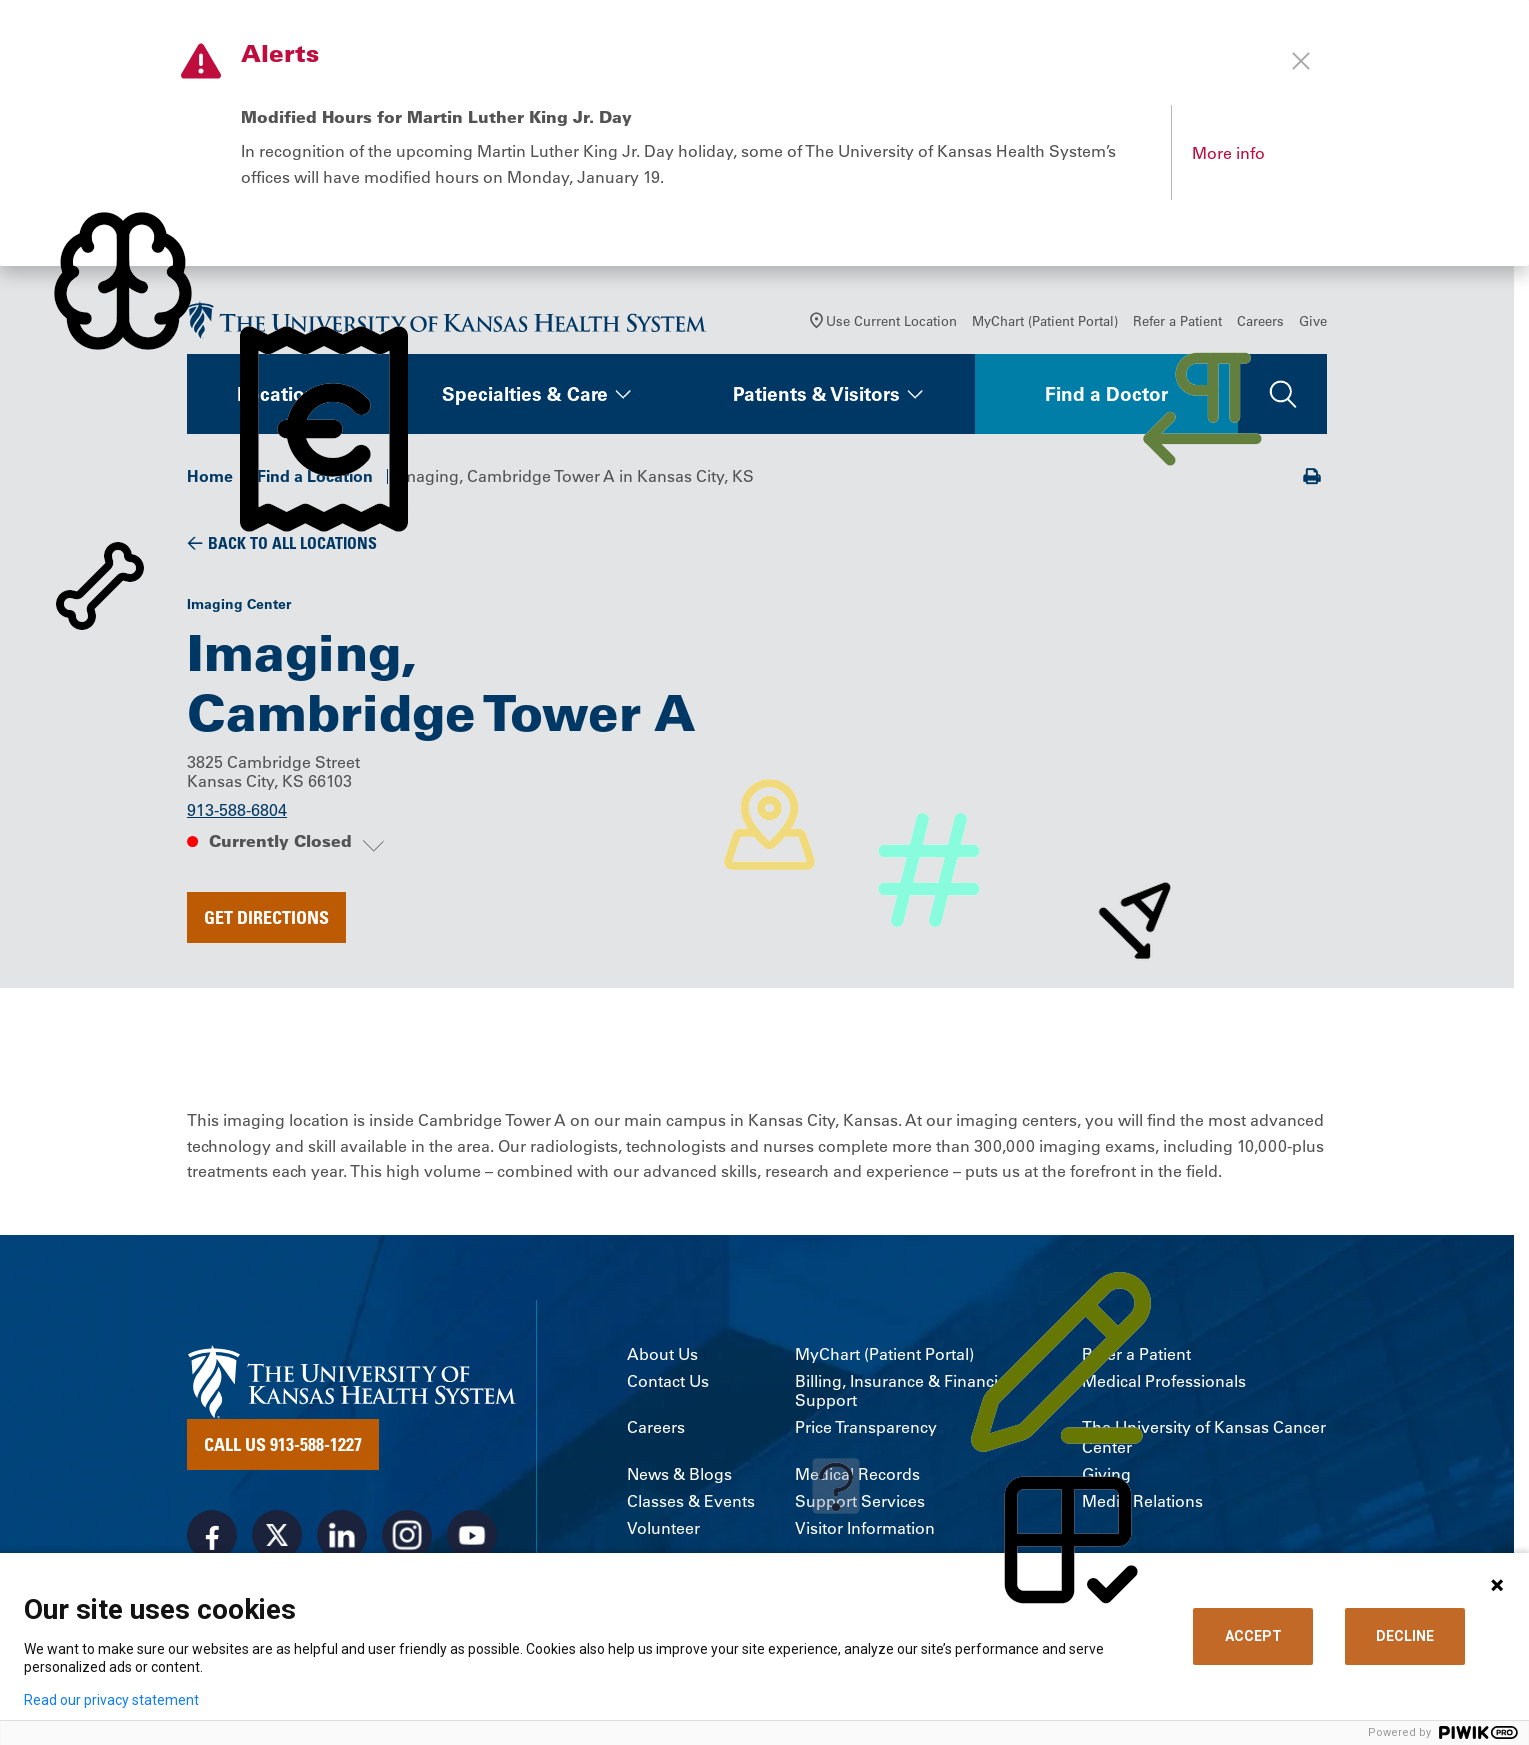  Describe the element at coordinates (100, 586) in the screenshot. I see `access pet-related features or settings` at that location.